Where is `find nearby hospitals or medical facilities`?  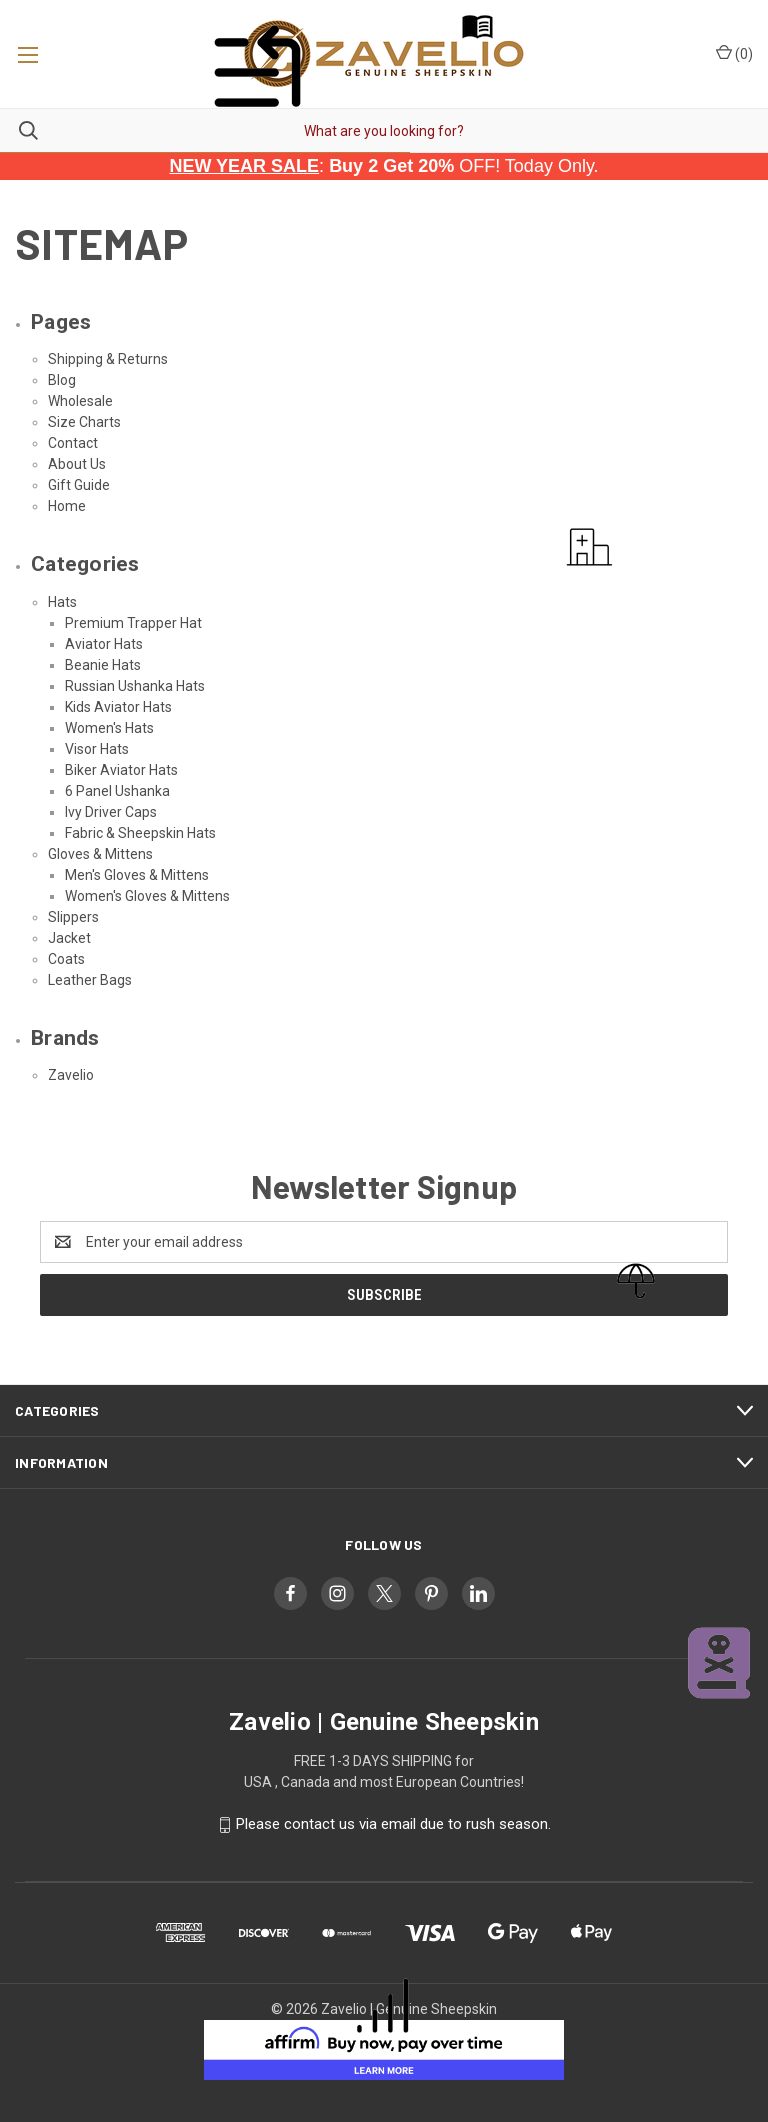
find nearby hospitals or medical facilities is located at coordinates (587, 547).